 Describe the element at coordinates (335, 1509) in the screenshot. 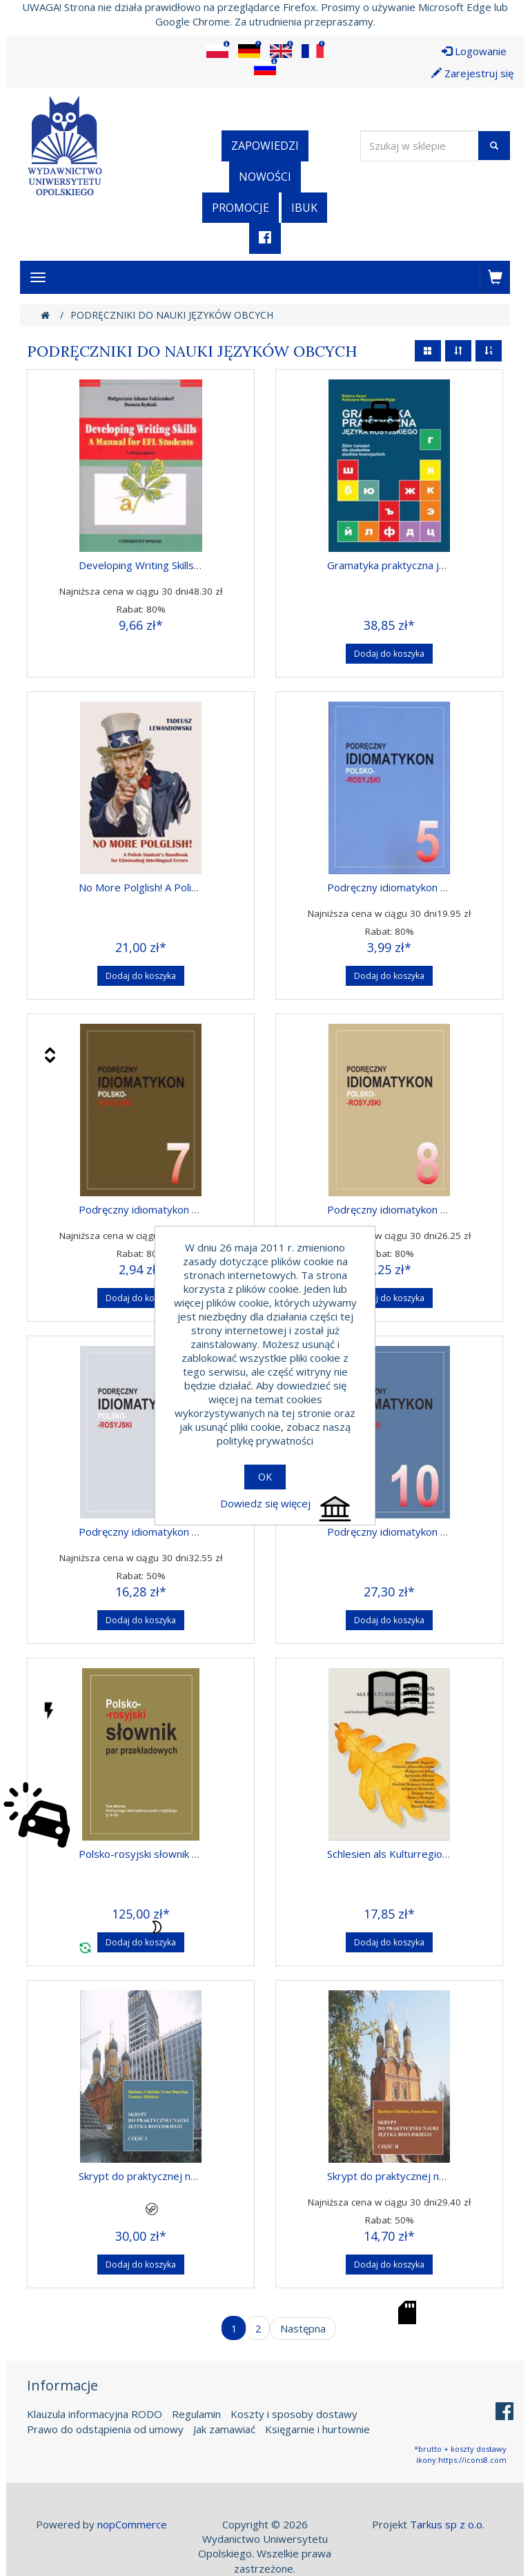

I see `access banking or financial services` at that location.